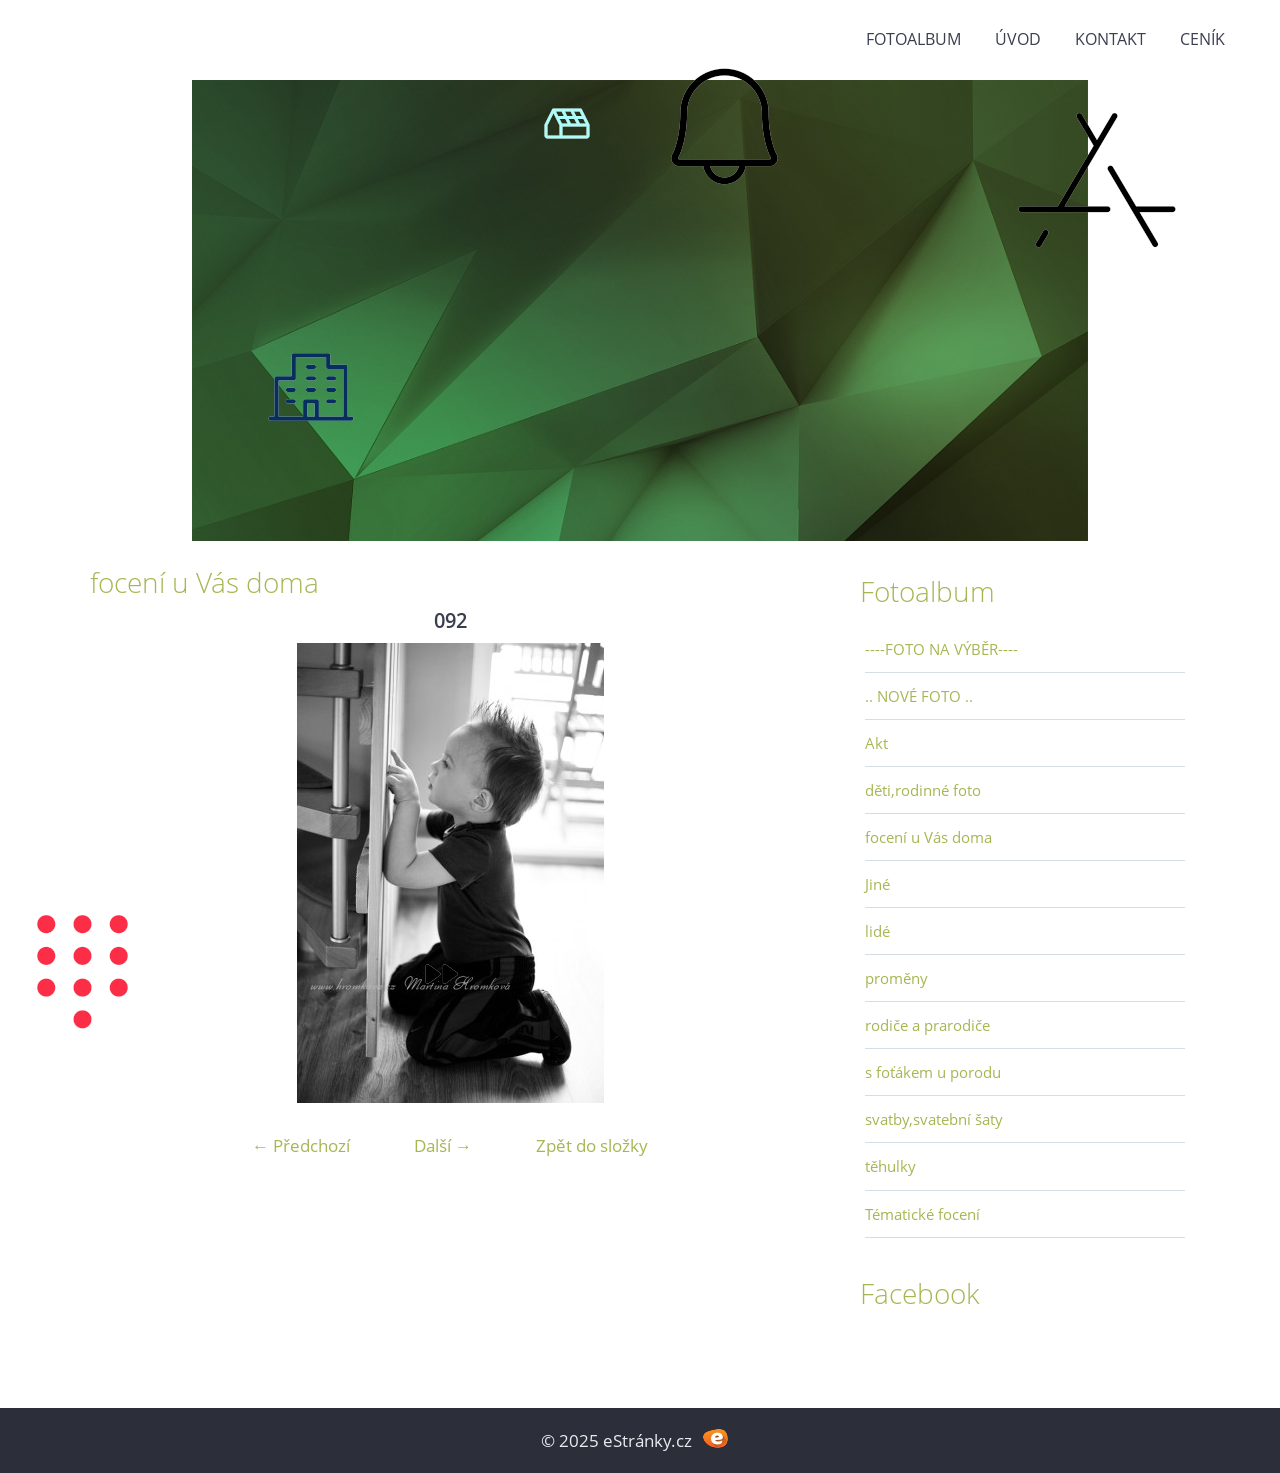 The image size is (1280, 1473). Describe the element at coordinates (311, 387) in the screenshot. I see `view apartment or residential properties` at that location.